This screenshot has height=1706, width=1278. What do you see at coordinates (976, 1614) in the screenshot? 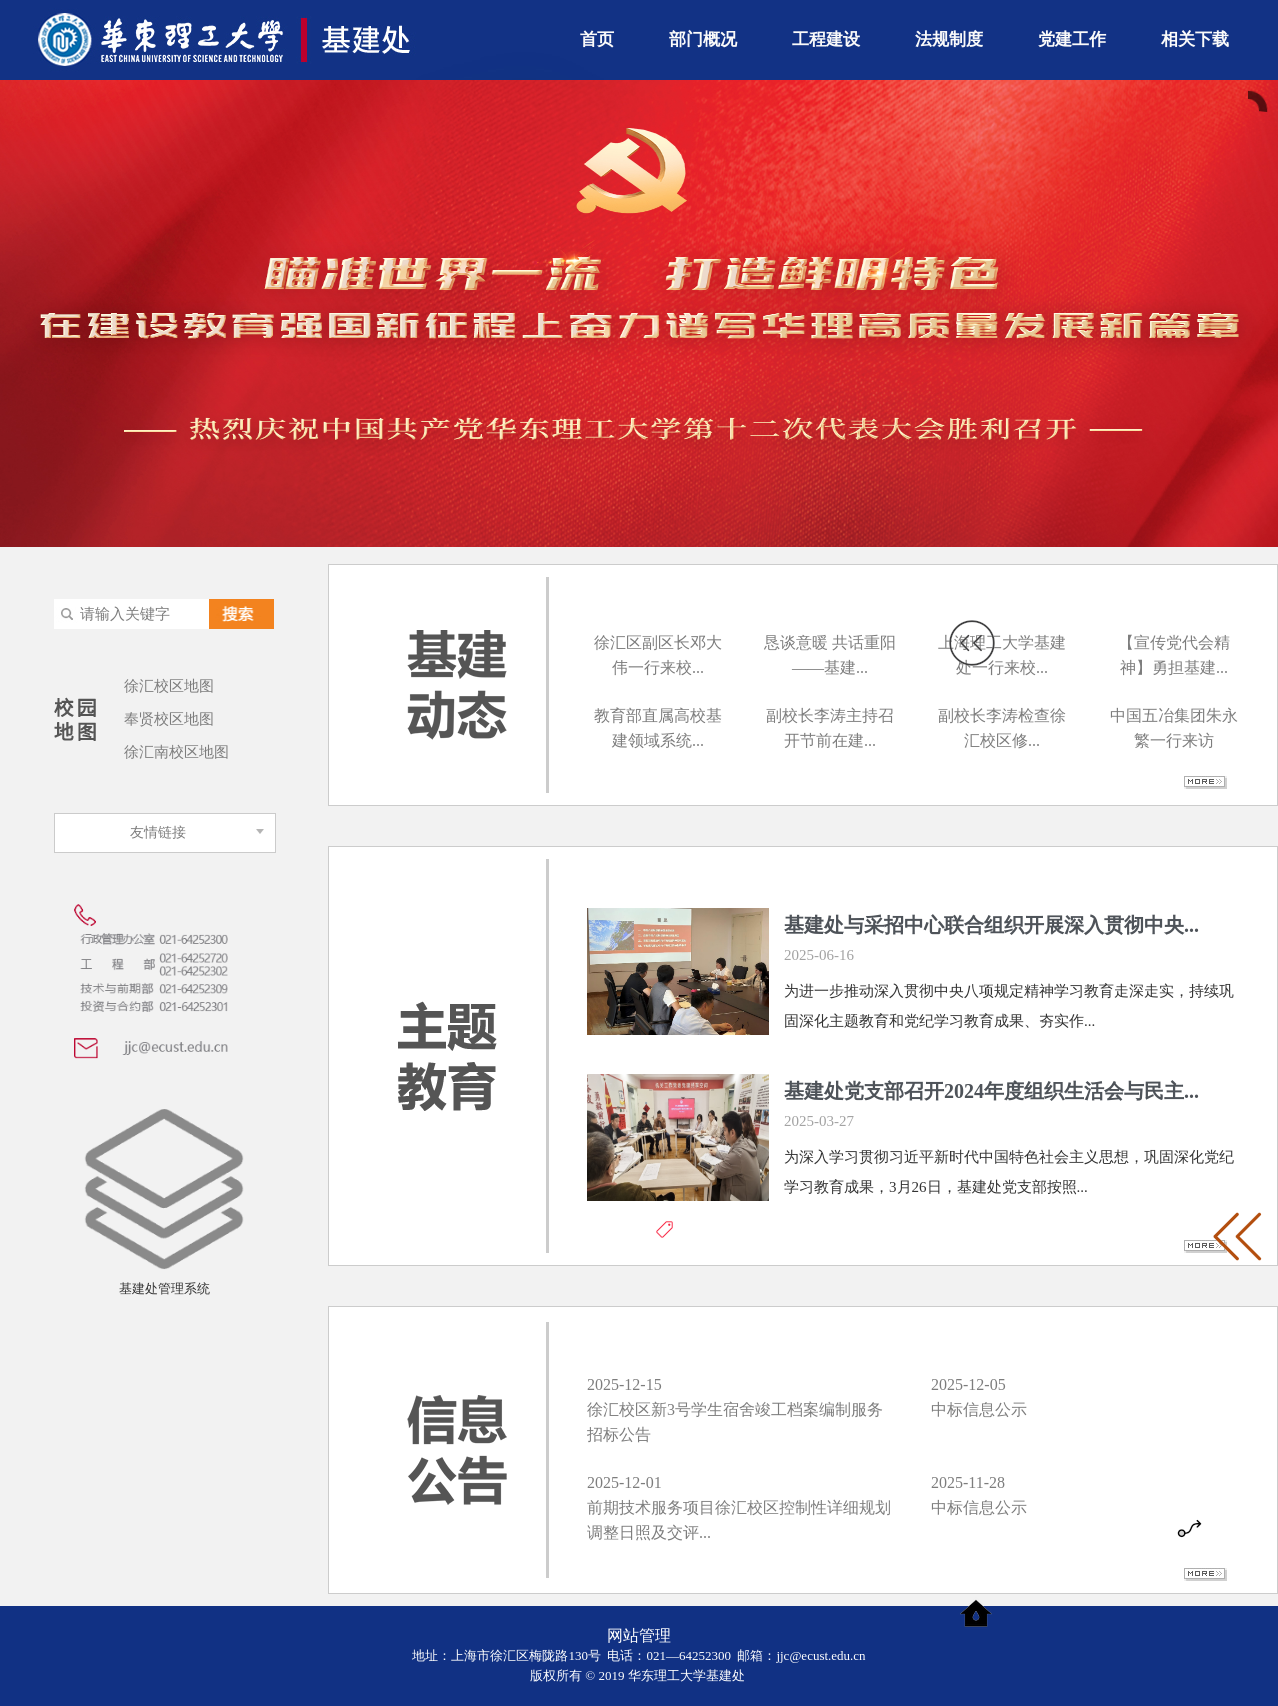
I see `report water damage to a property` at bounding box center [976, 1614].